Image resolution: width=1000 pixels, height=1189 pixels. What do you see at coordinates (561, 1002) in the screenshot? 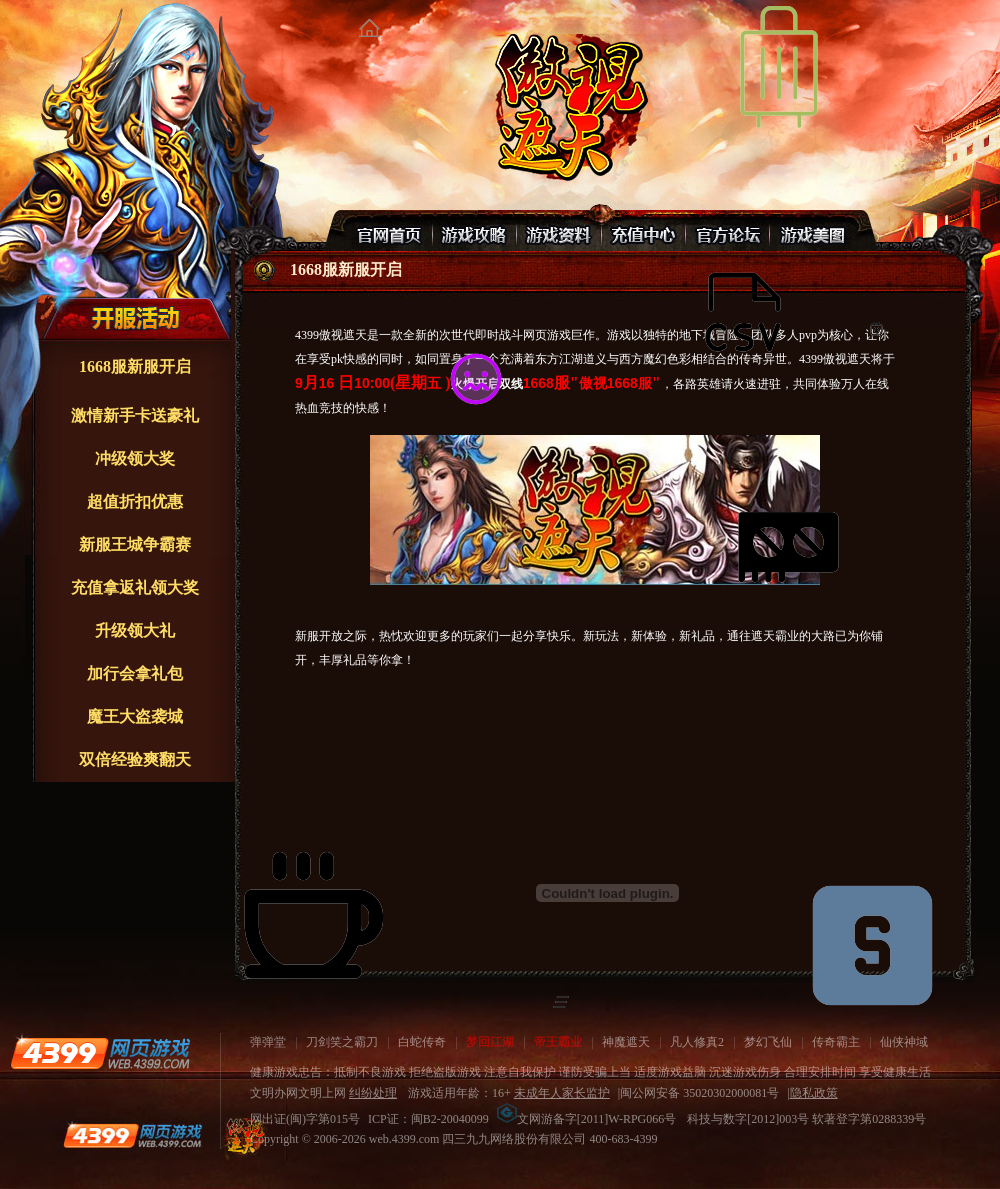
I see `clear all items from a list` at bounding box center [561, 1002].